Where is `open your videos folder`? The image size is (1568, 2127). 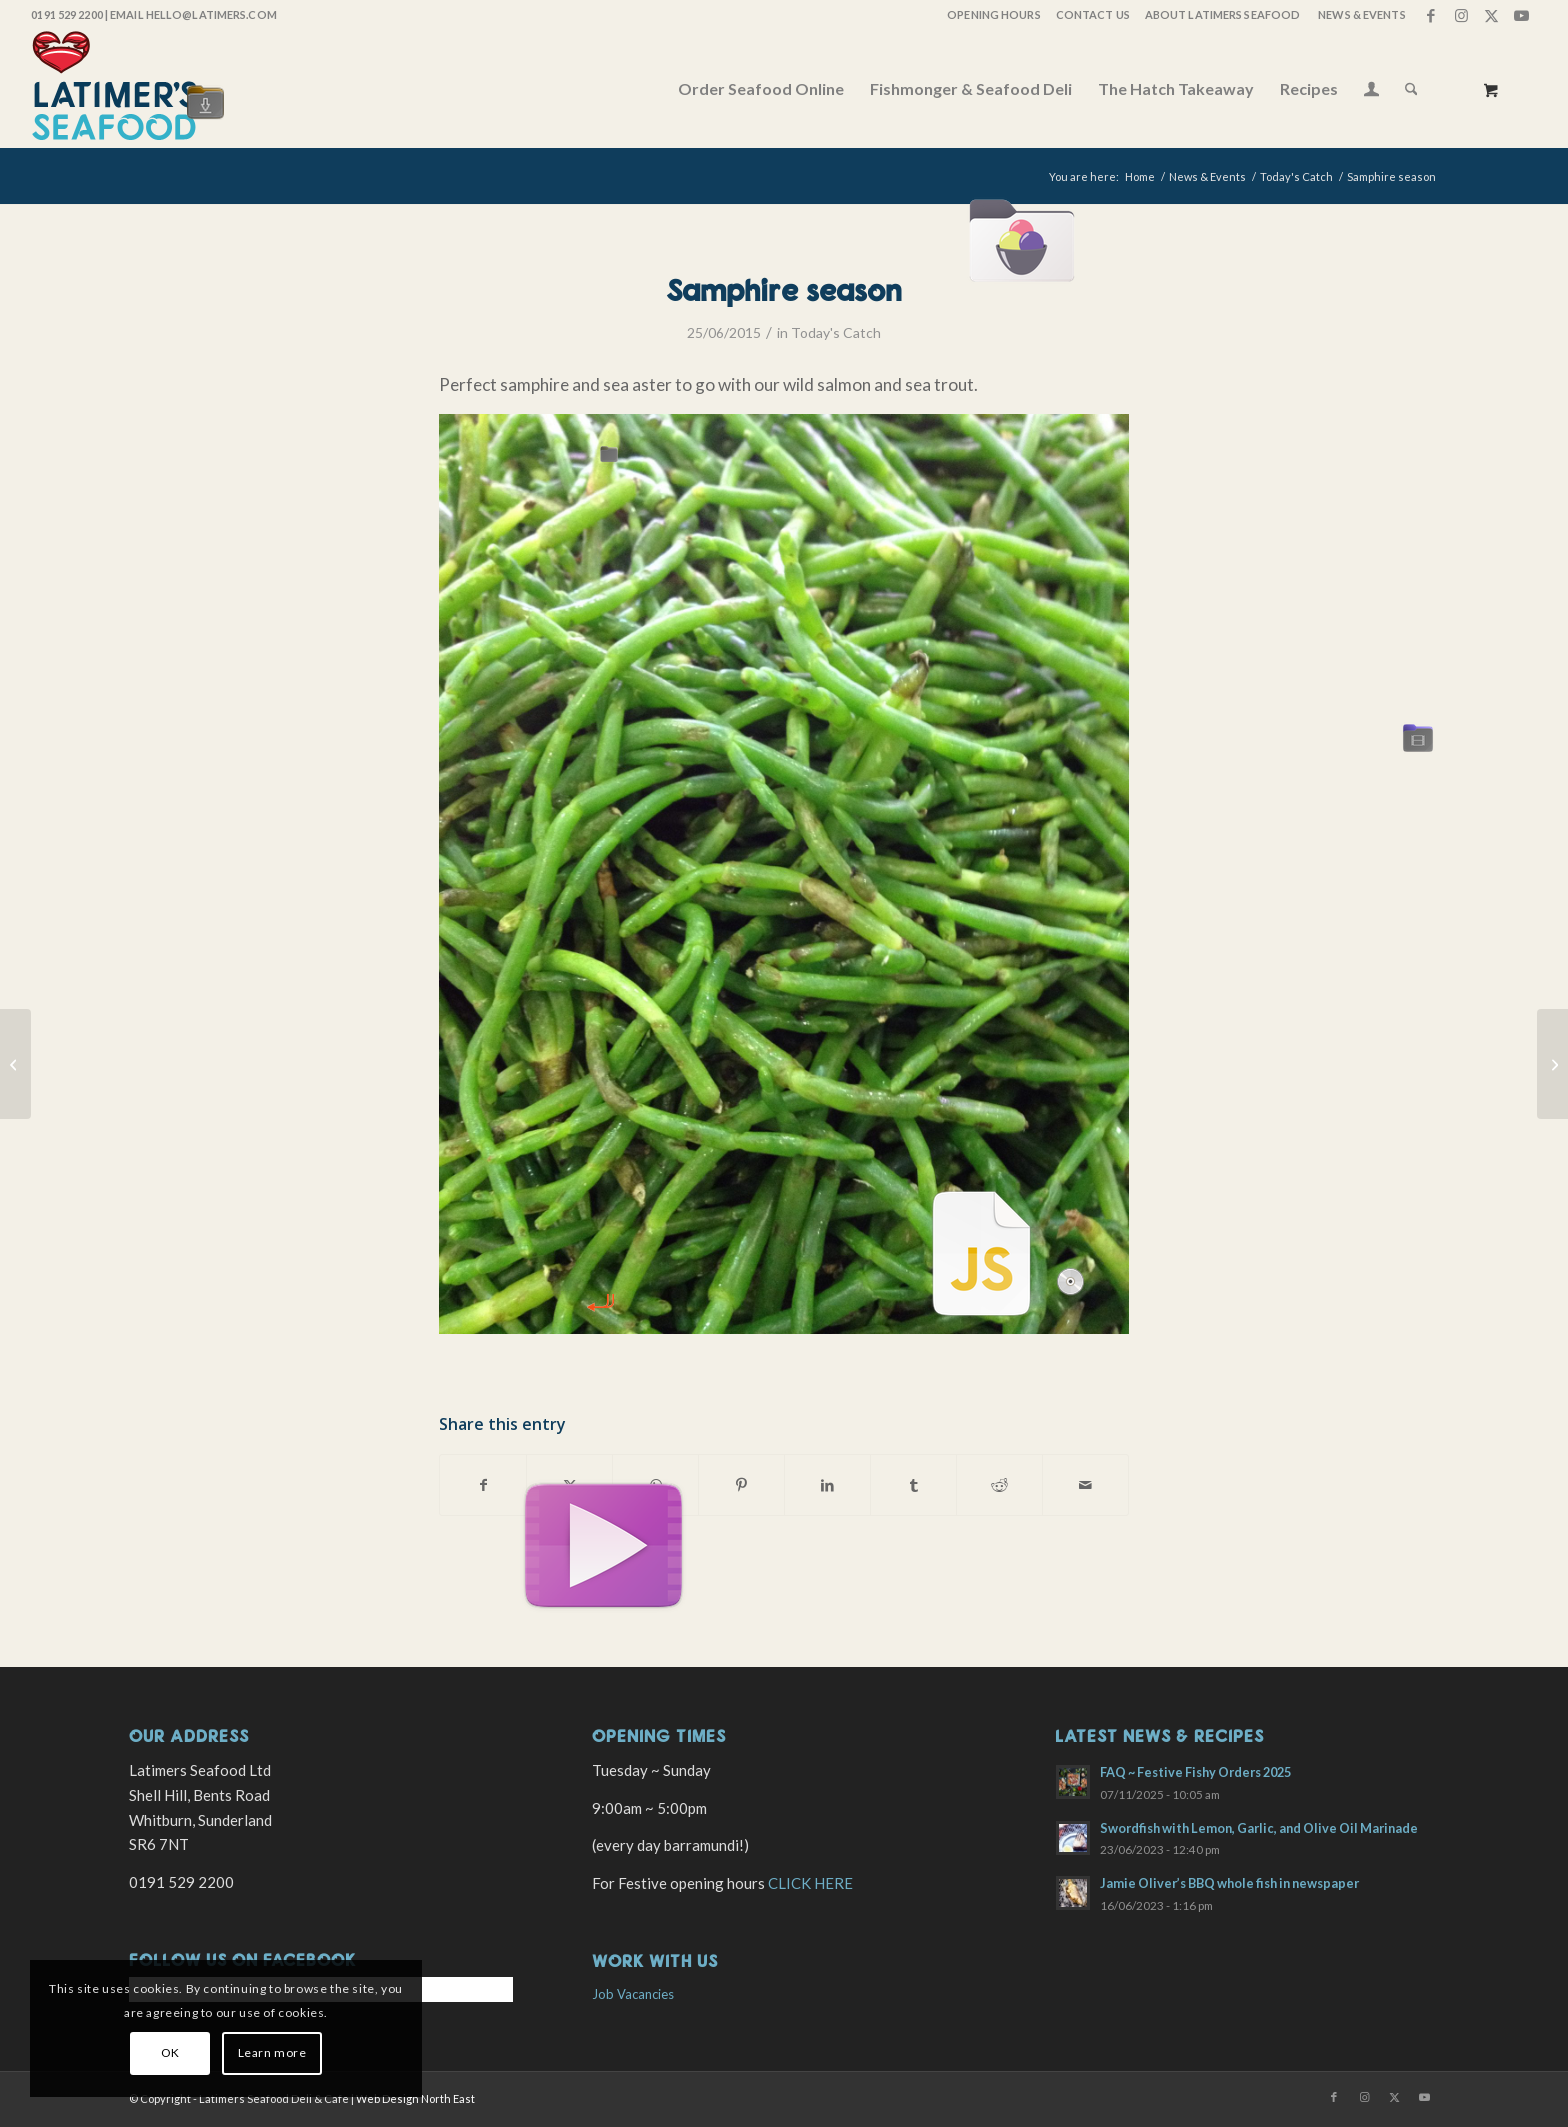
open your videos folder is located at coordinates (1418, 738).